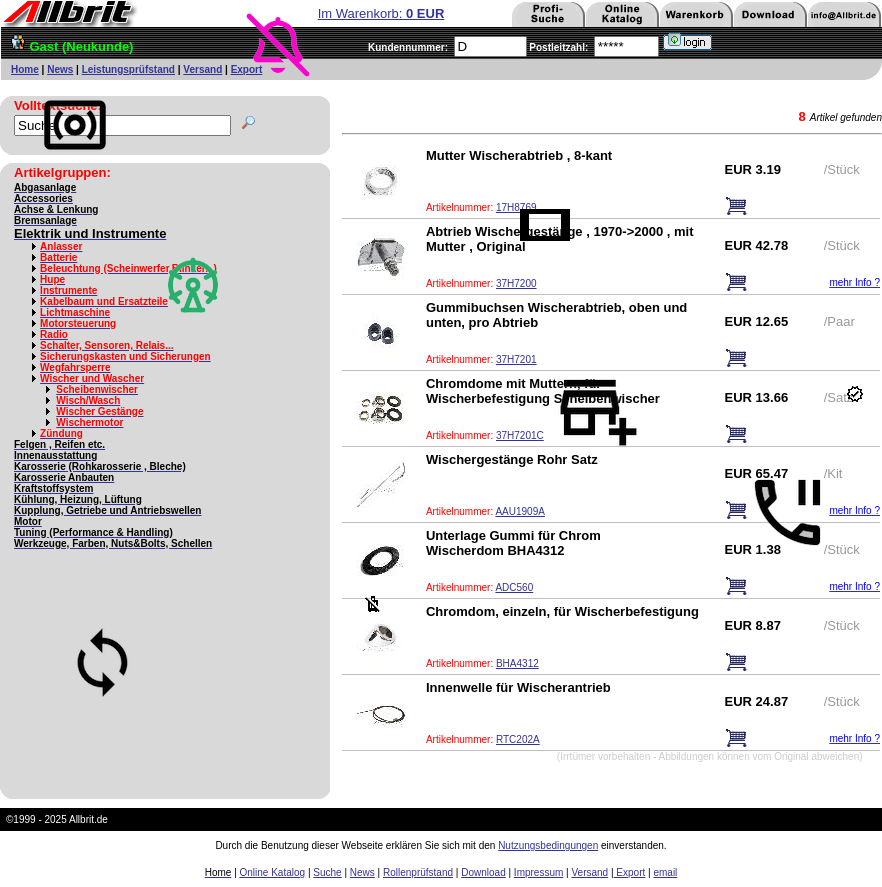  What do you see at coordinates (598, 407) in the screenshot?
I see `add a new business location` at bounding box center [598, 407].